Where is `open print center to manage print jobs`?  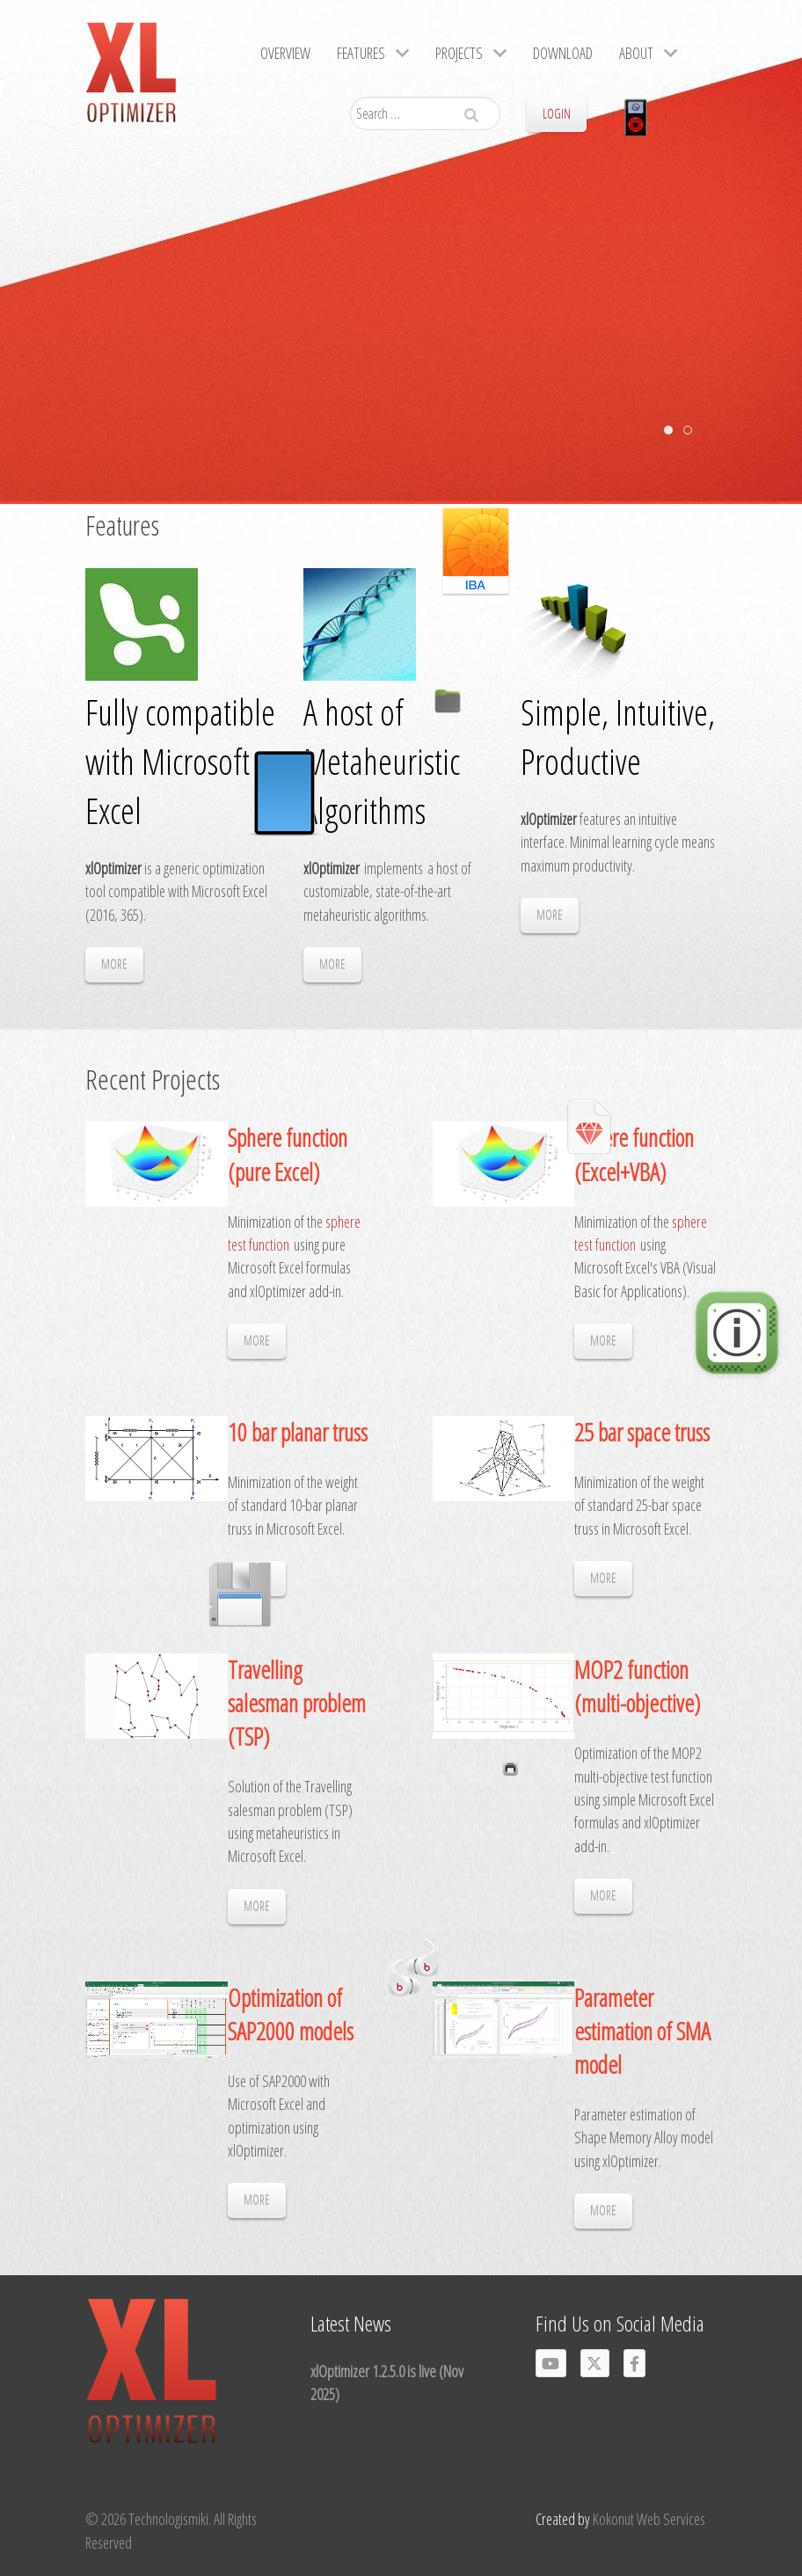
open print center to manage print jobs is located at coordinates (510, 1768).